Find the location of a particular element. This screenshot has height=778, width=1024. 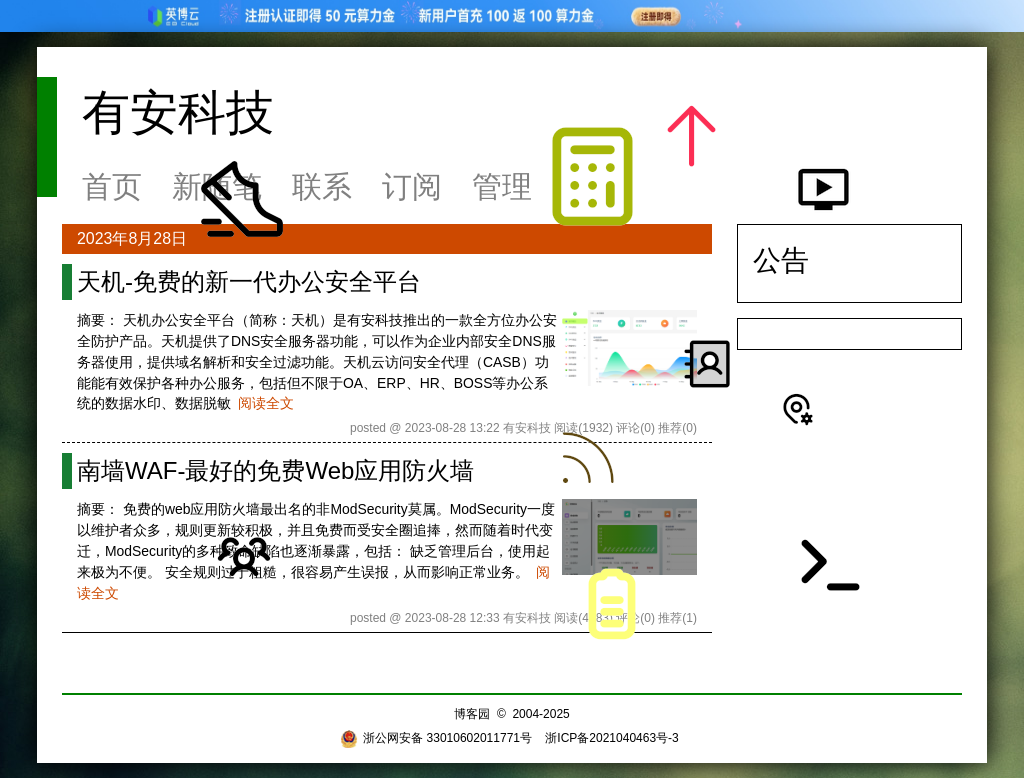

open your contacts list is located at coordinates (708, 364).